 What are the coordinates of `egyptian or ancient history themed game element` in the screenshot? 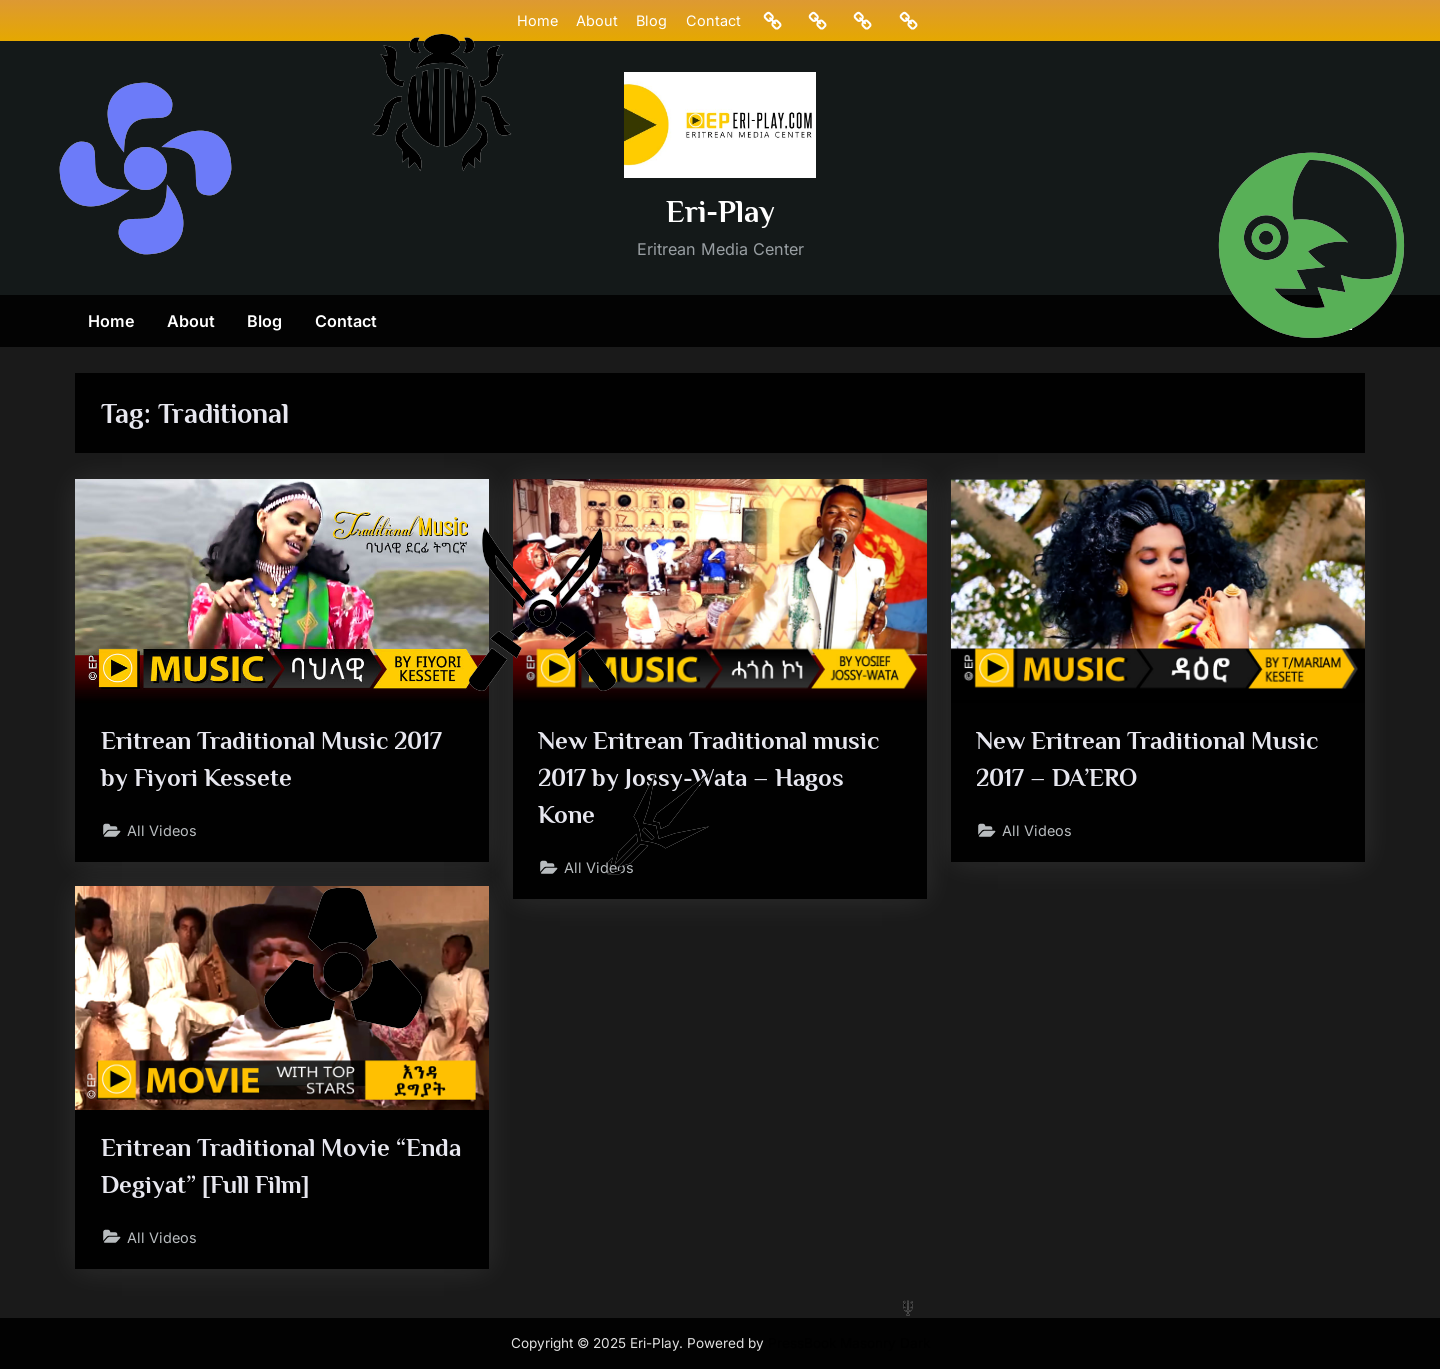 It's located at (442, 103).